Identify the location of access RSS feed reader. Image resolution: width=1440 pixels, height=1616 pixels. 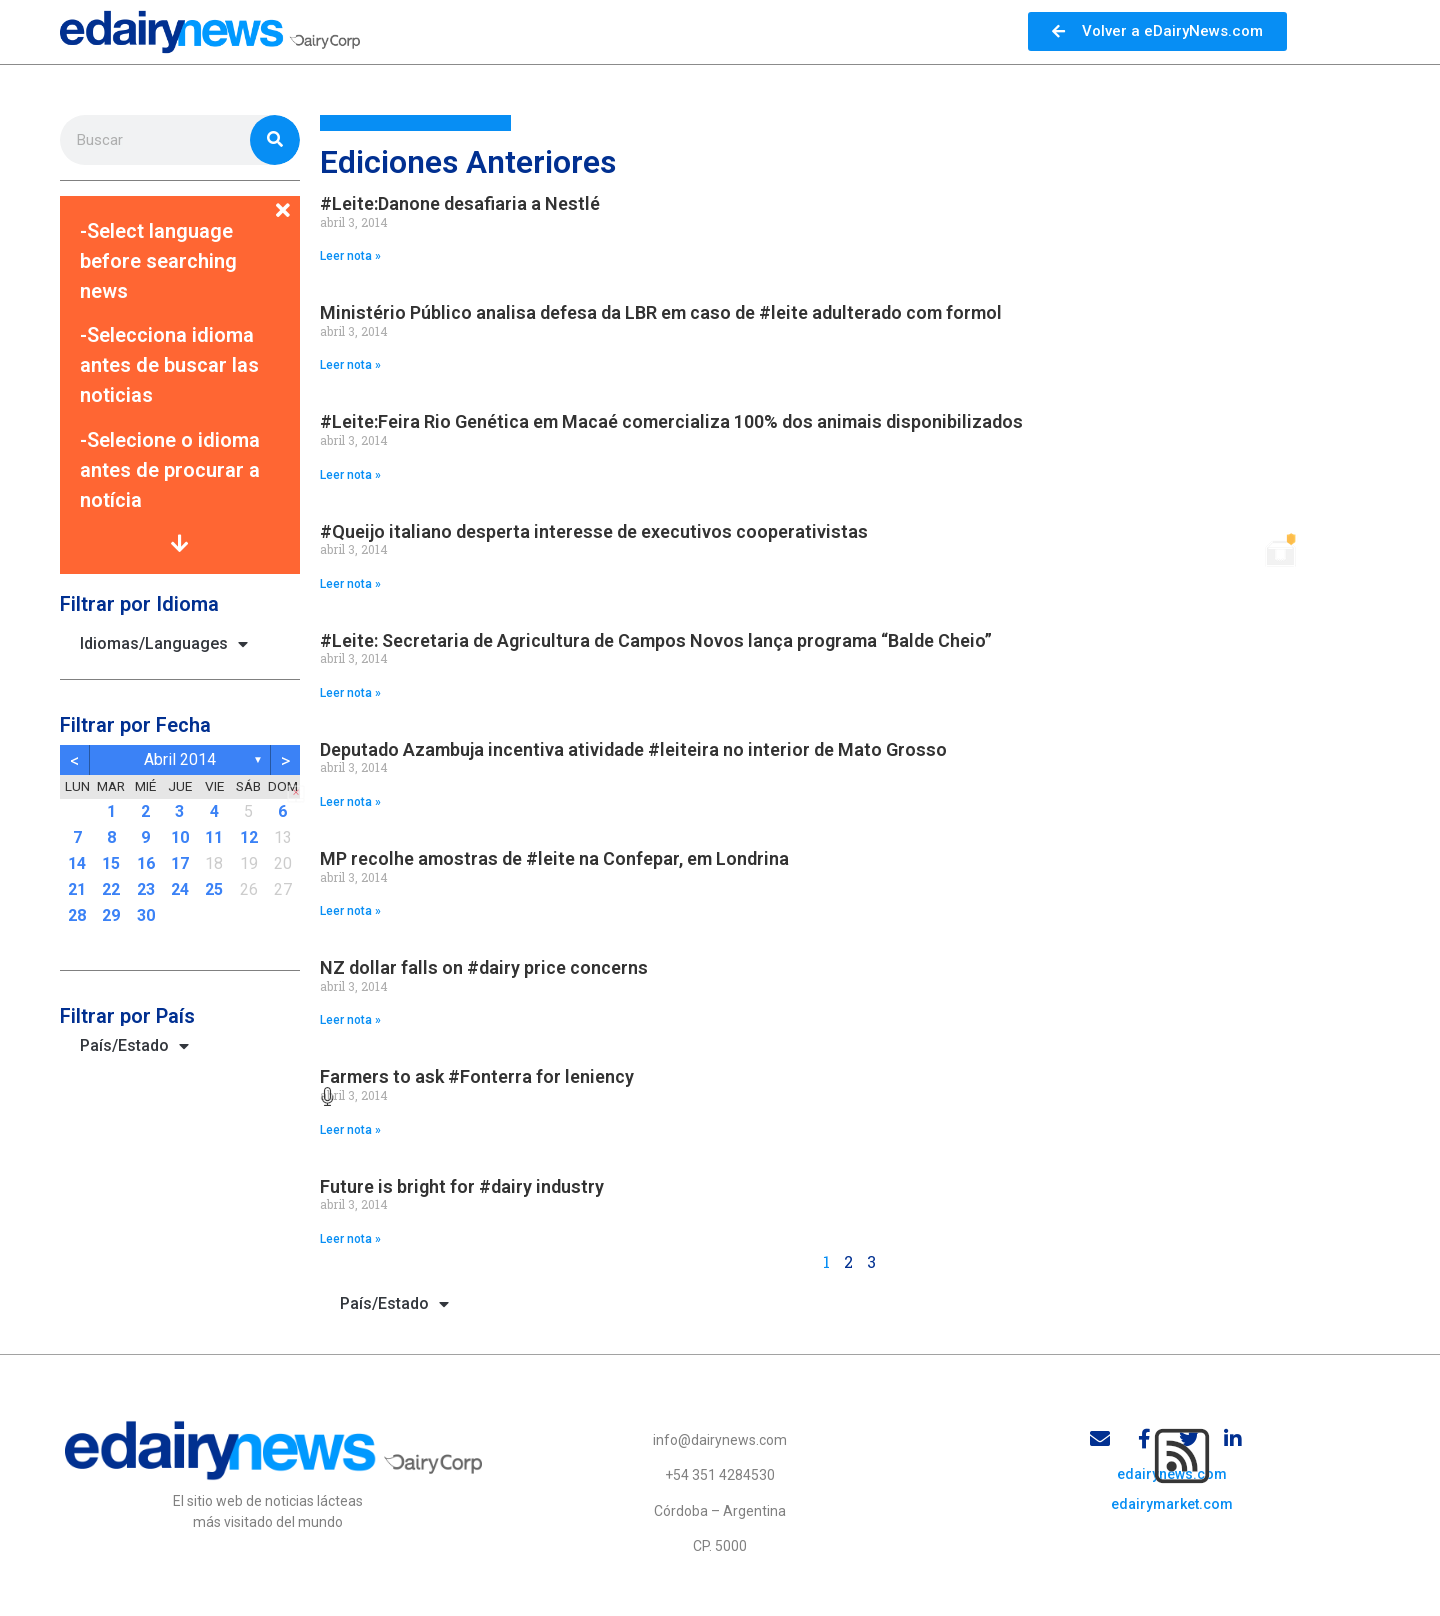
(1182, 1456).